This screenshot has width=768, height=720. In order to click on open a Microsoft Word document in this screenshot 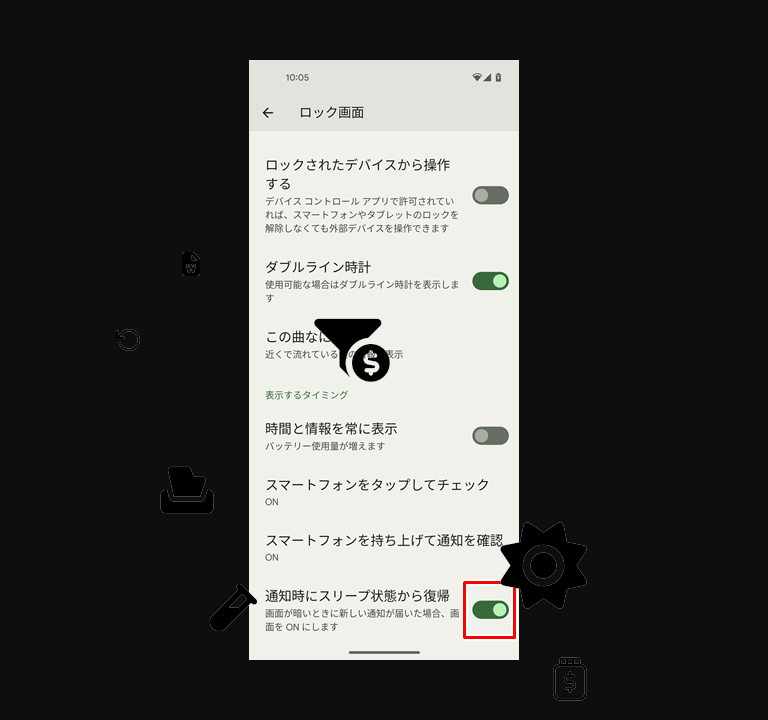, I will do `click(191, 264)`.